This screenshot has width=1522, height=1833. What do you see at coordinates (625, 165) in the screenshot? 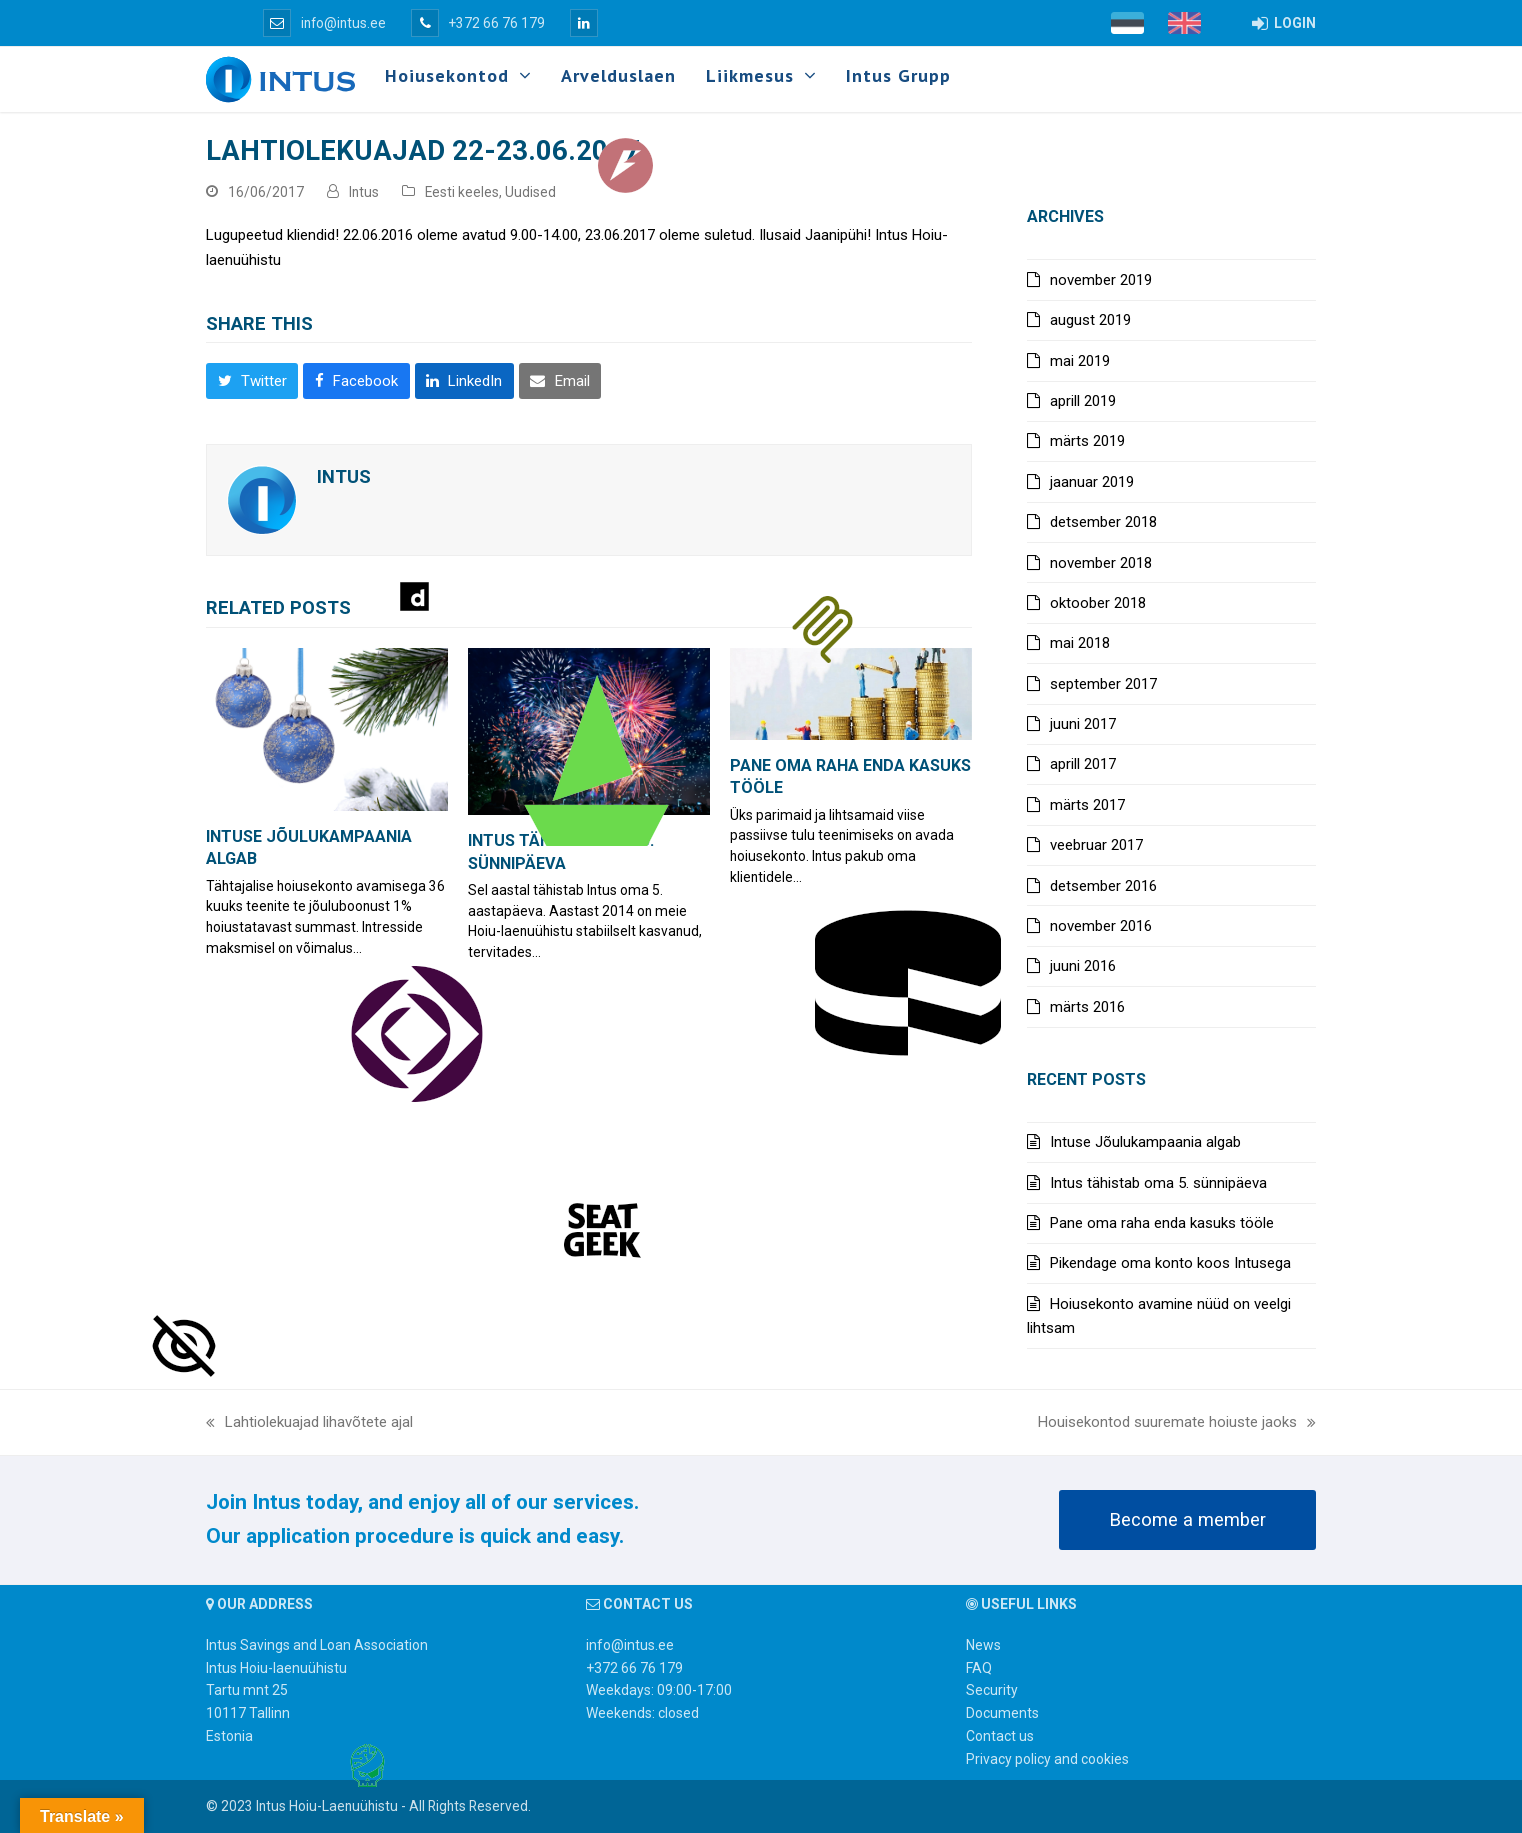
I see `FastAPI framework branding or integration` at bounding box center [625, 165].